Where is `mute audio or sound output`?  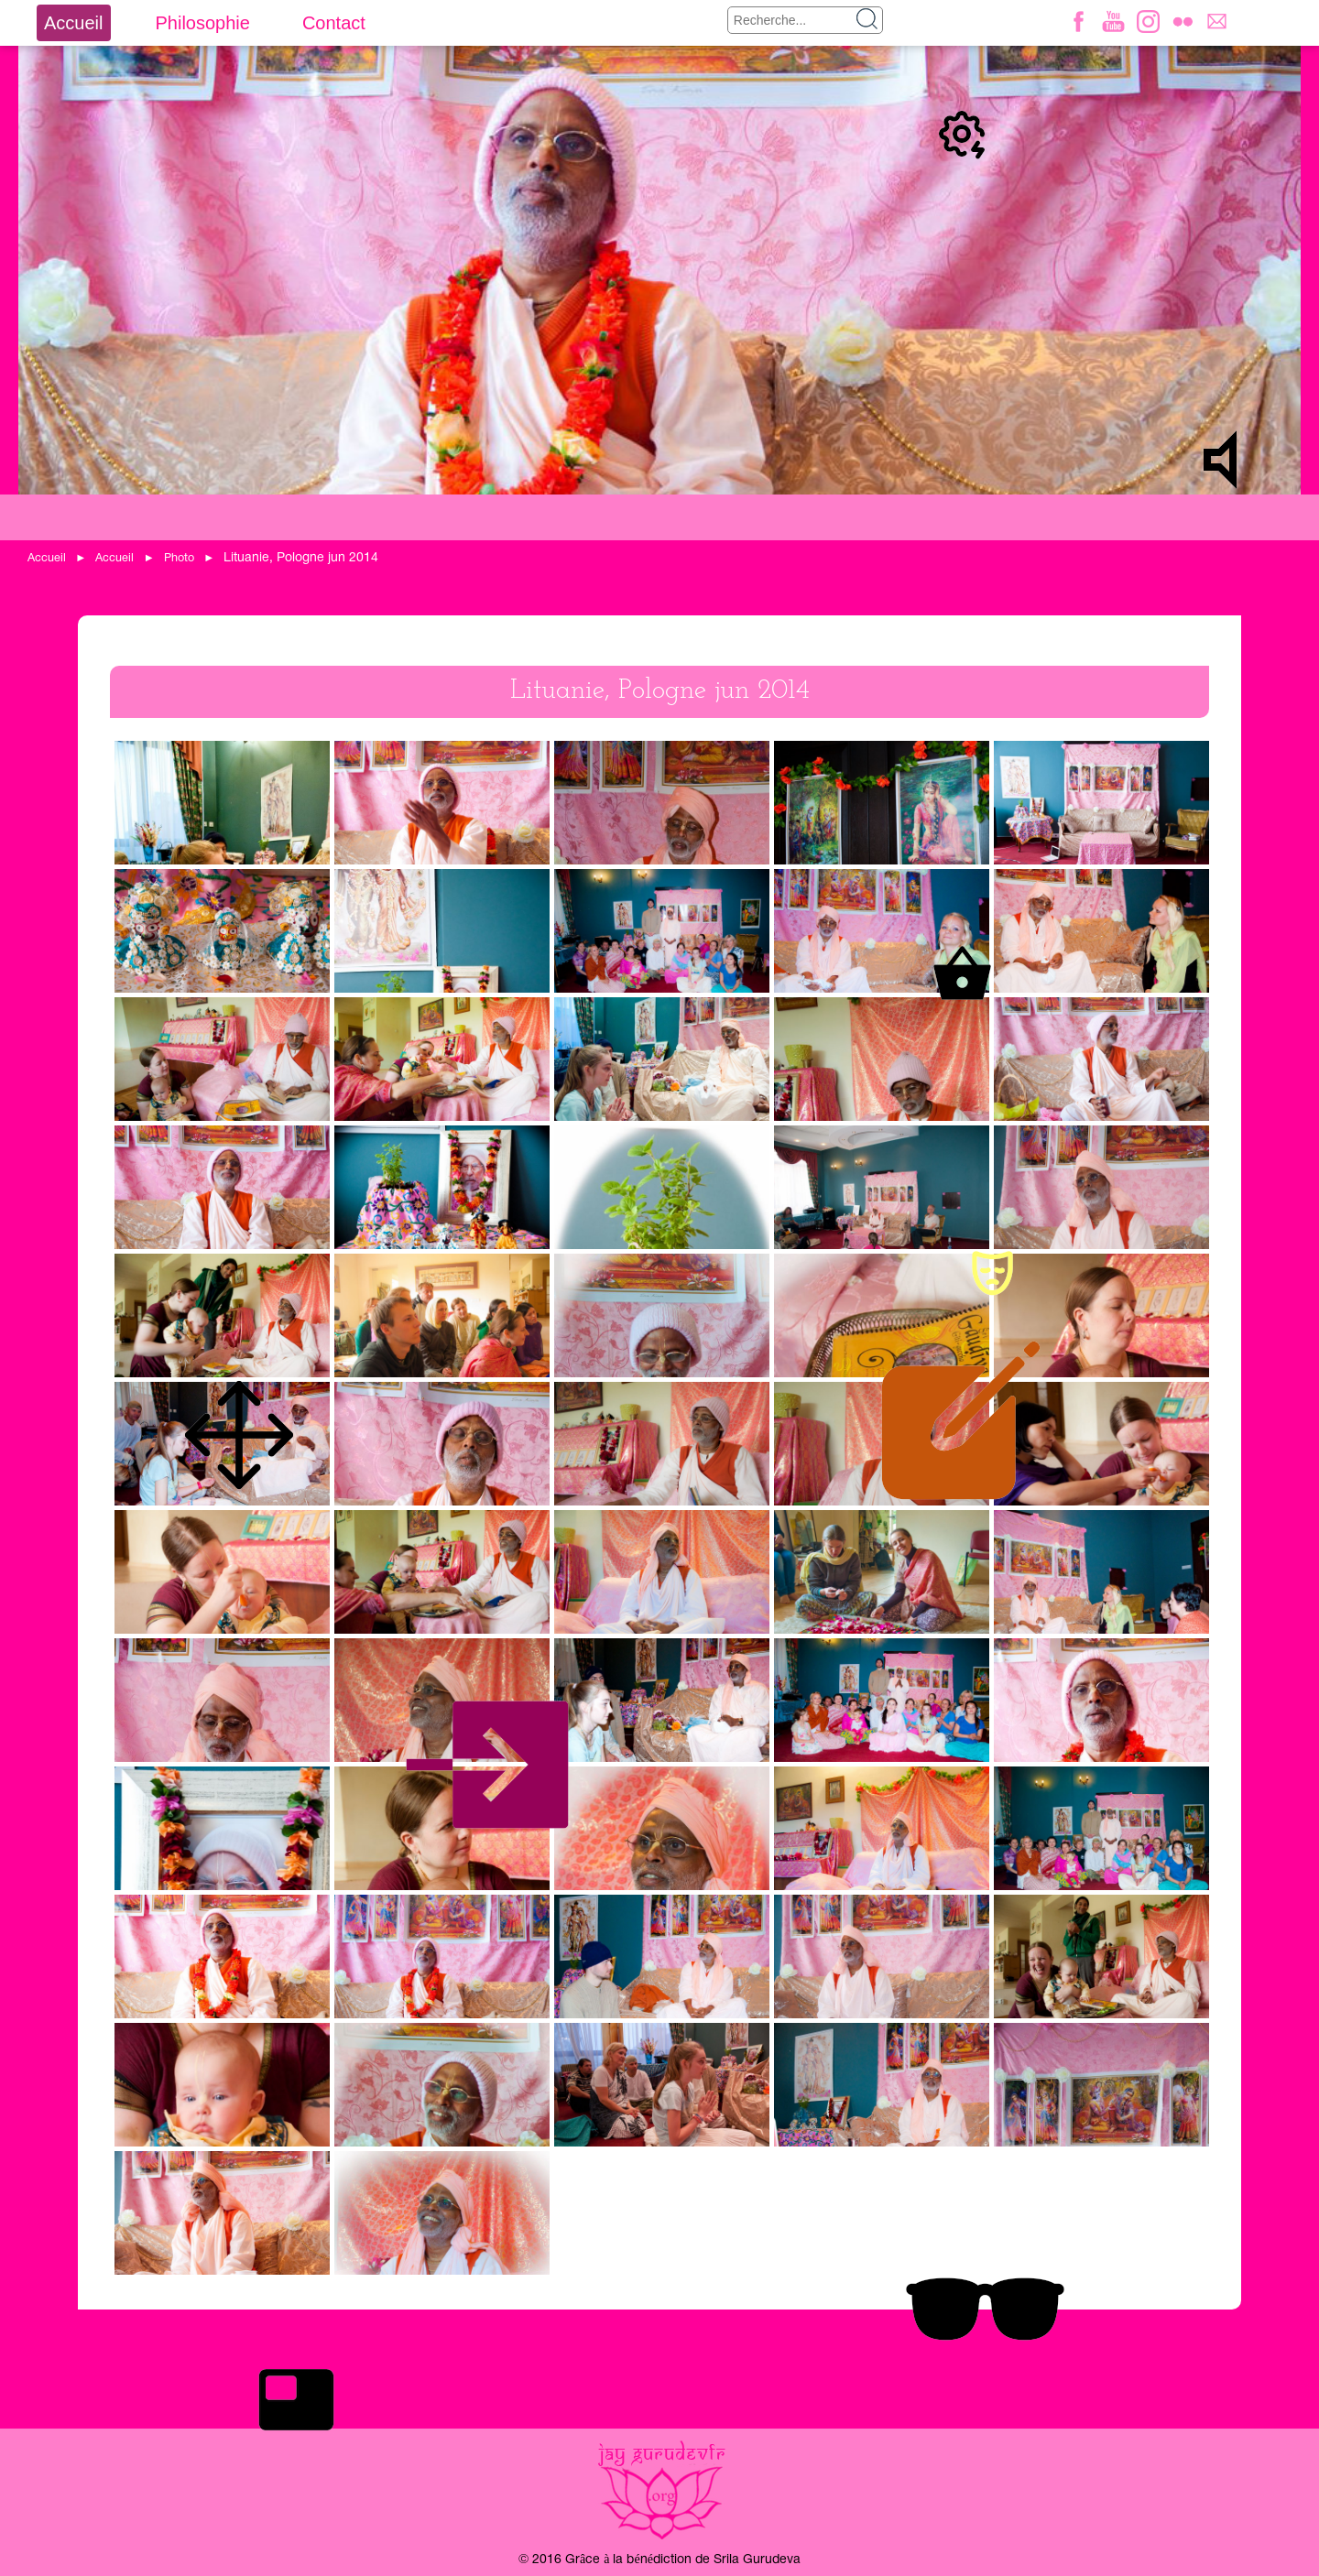 mute audio or sound output is located at coordinates (1222, 460).